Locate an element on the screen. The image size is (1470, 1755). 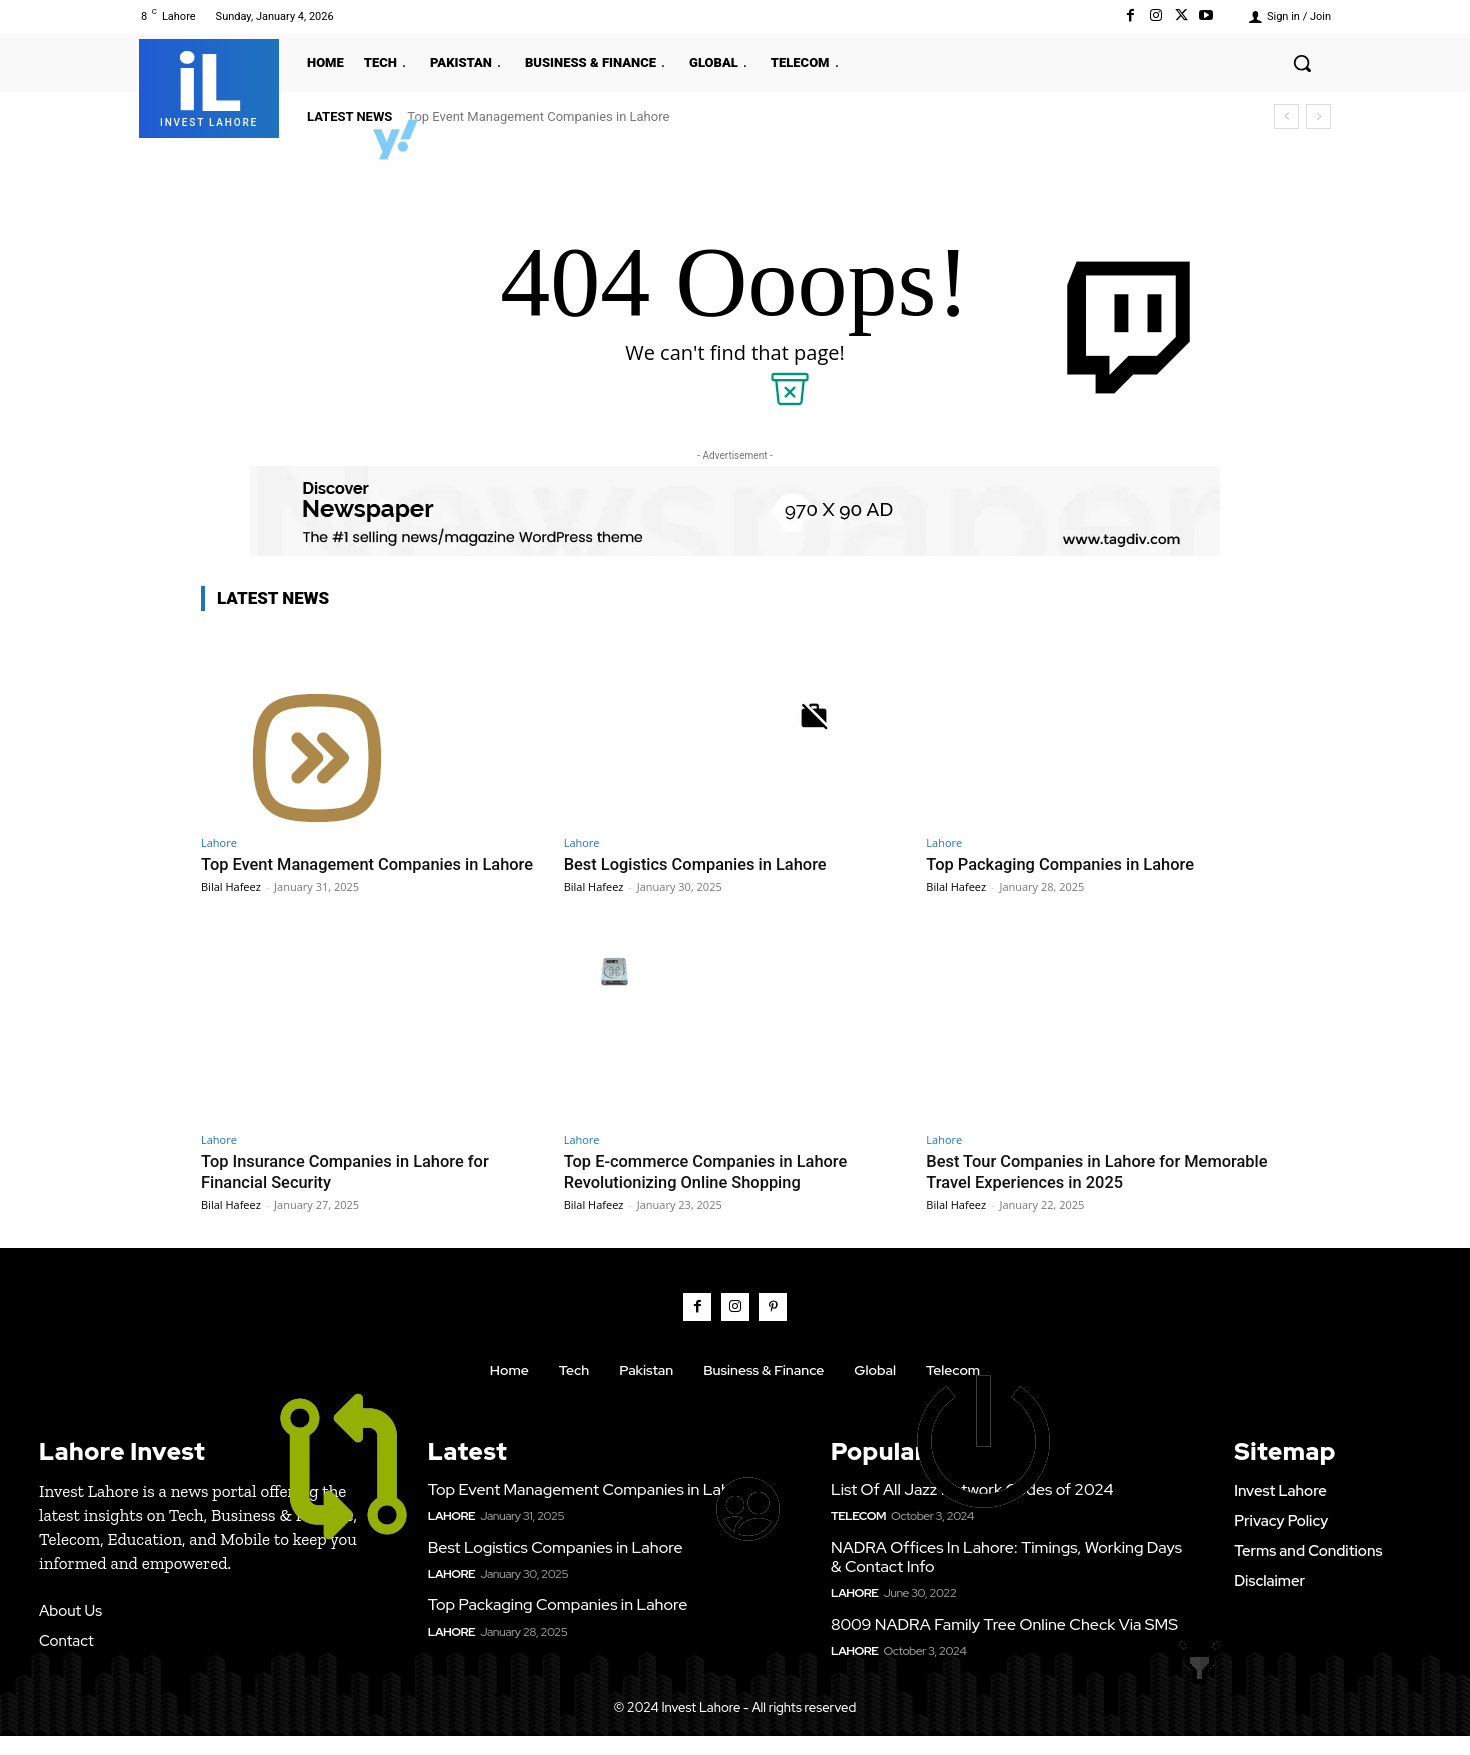
skip forward or advance to next item is located at coordinates (317, 758).